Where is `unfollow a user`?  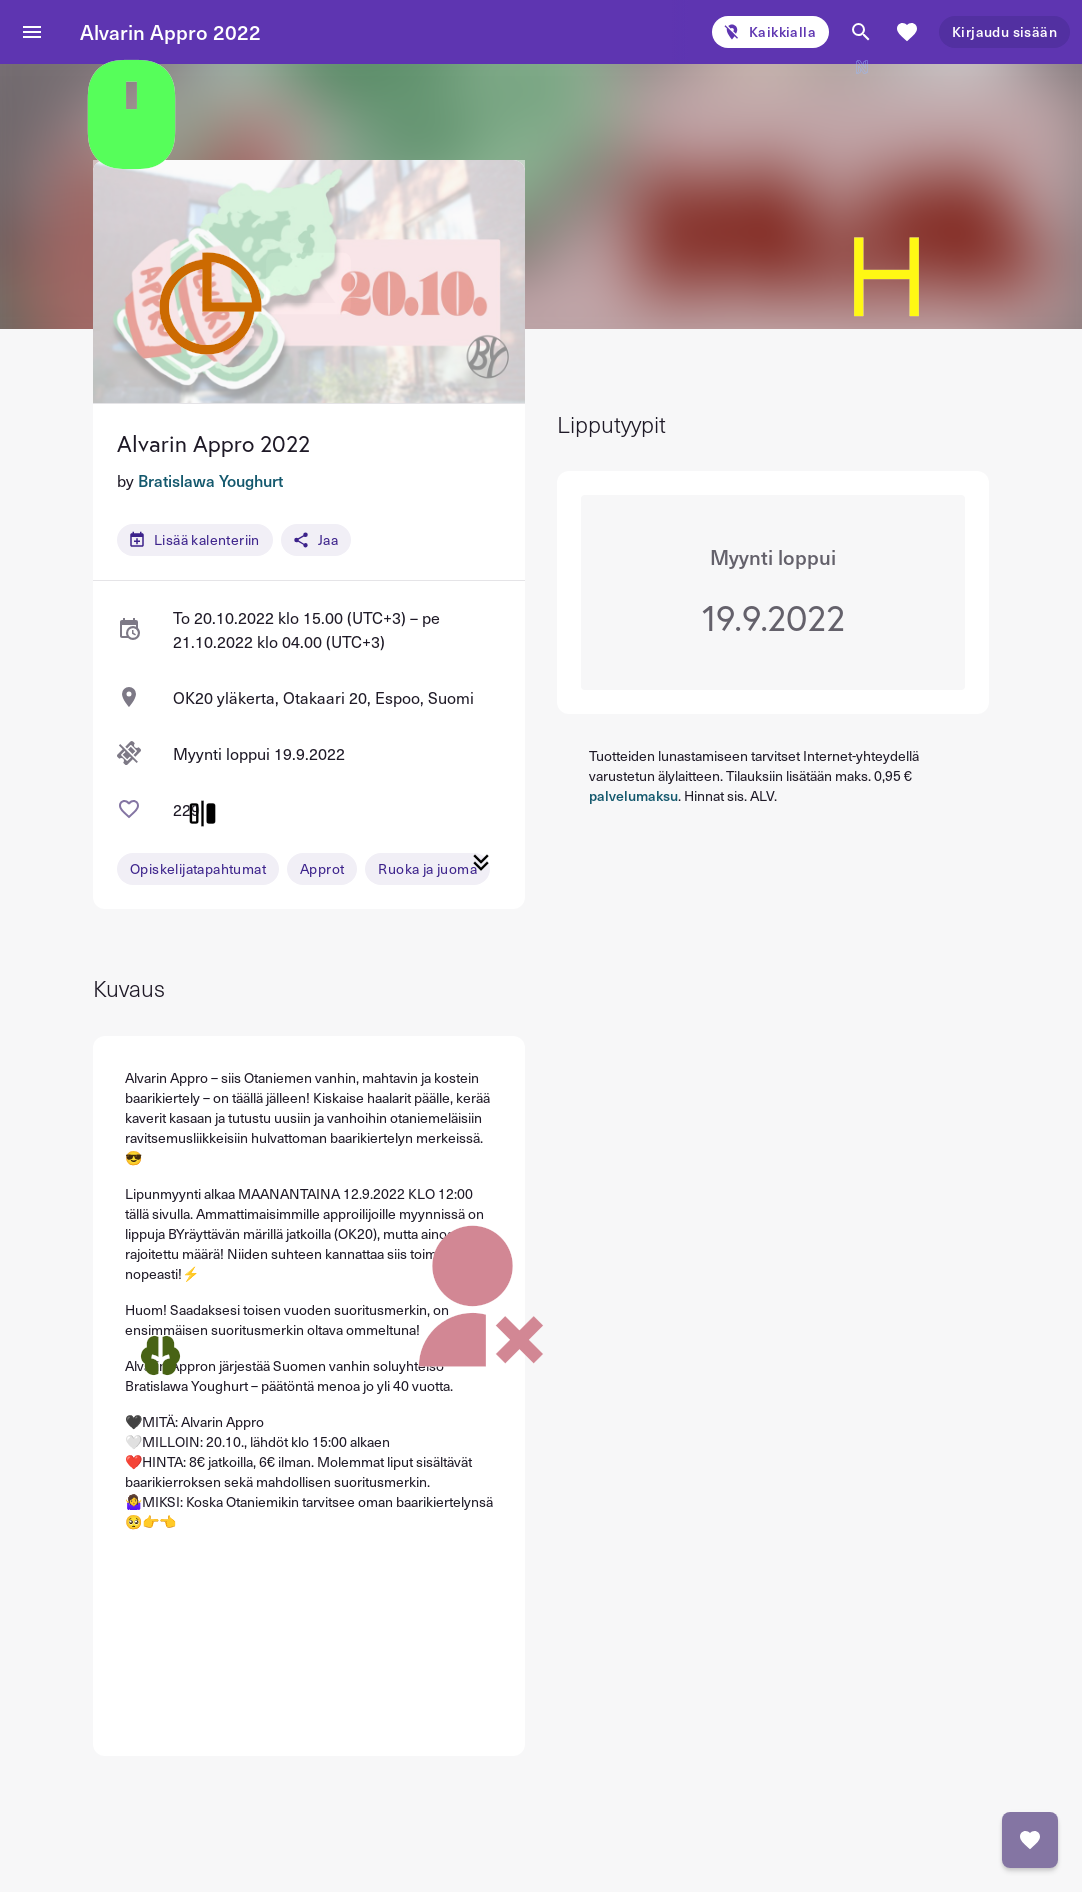 unfollow a user is located at coordinates (472, 1299).